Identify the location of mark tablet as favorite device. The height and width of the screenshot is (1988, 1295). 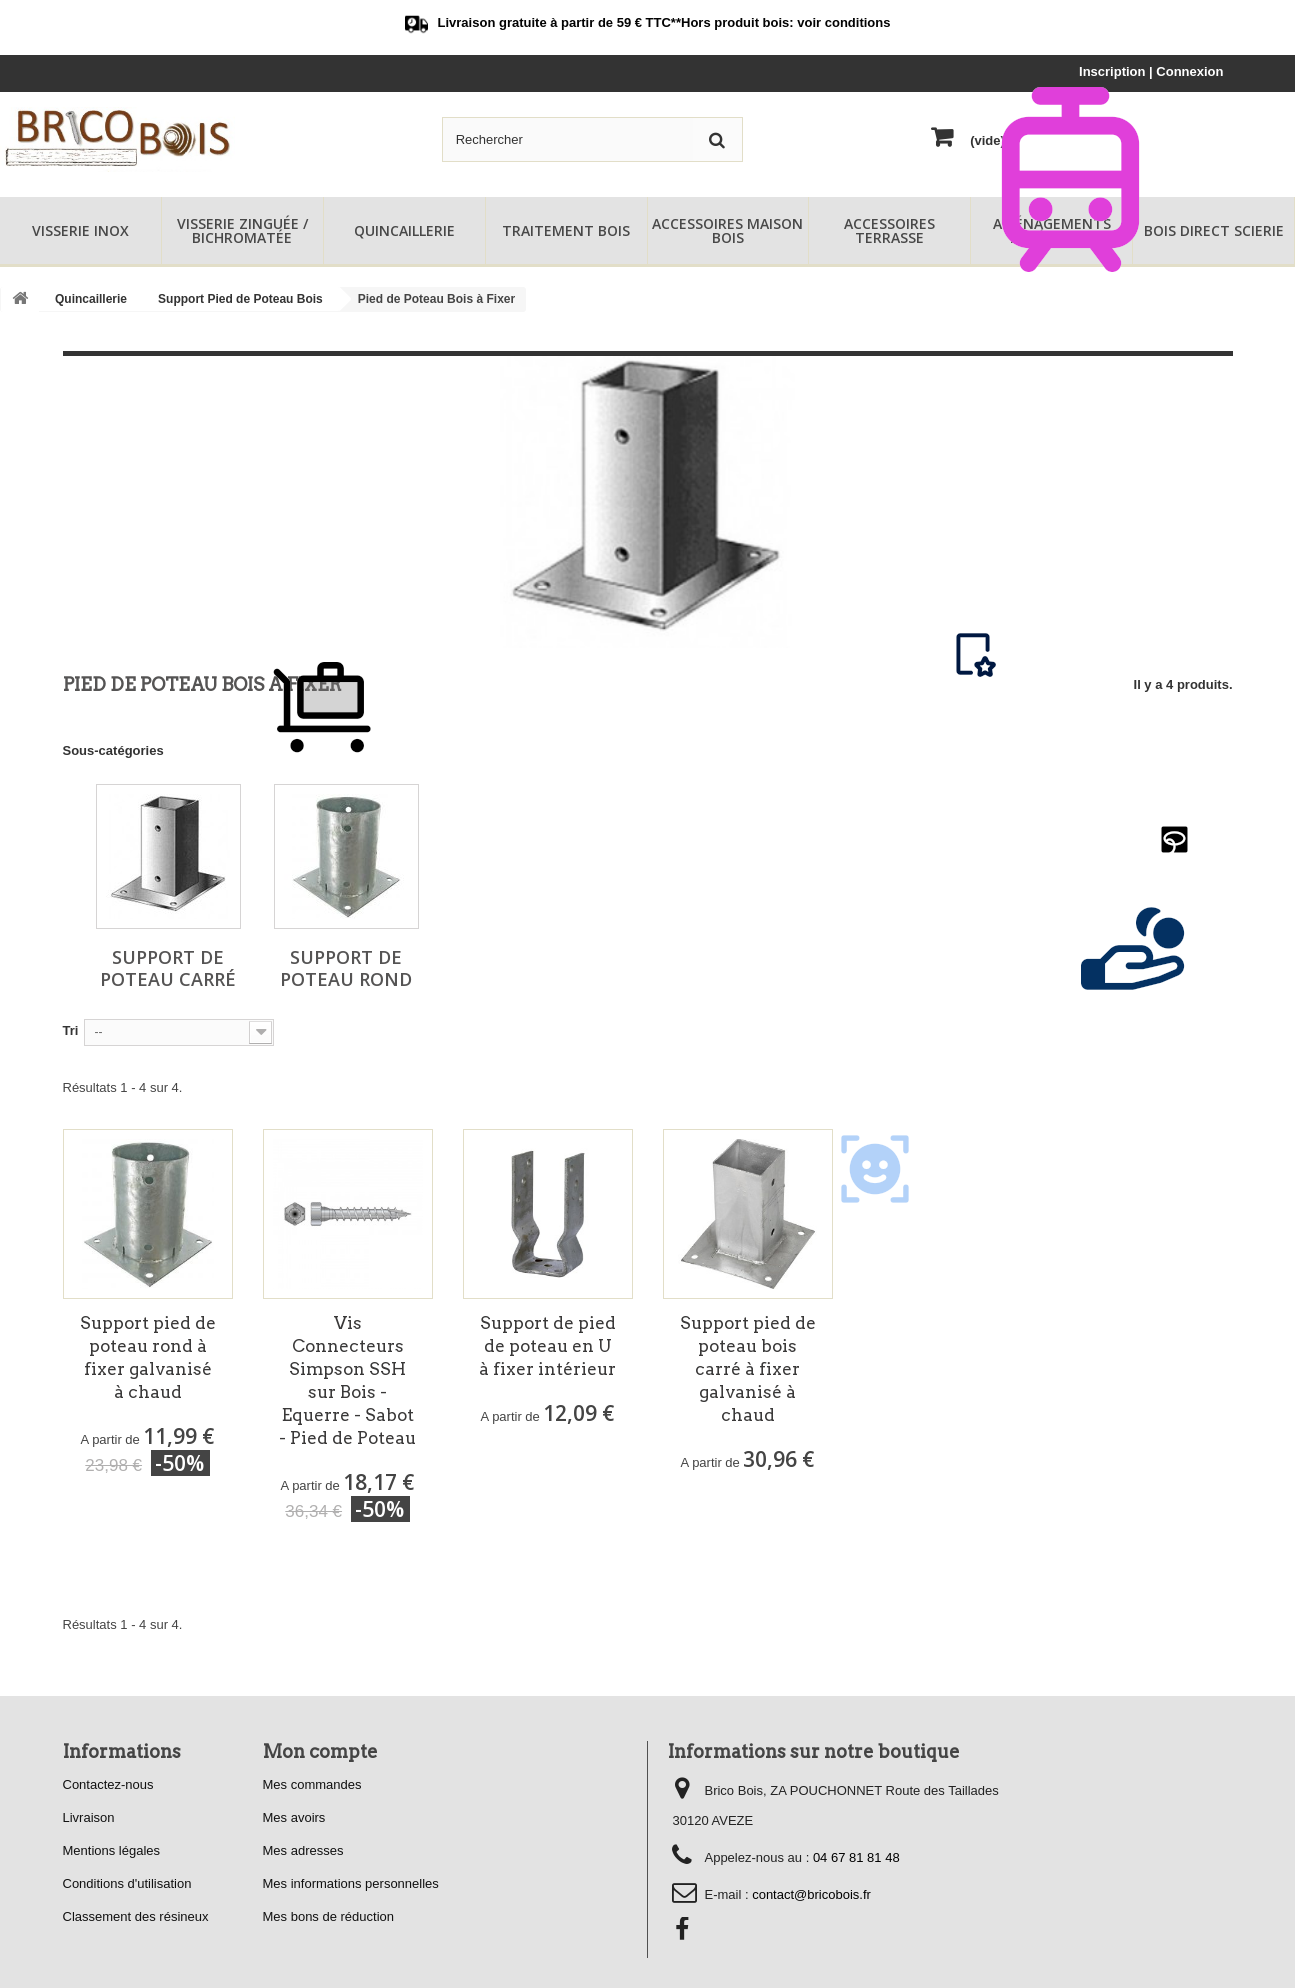
(973, 654).